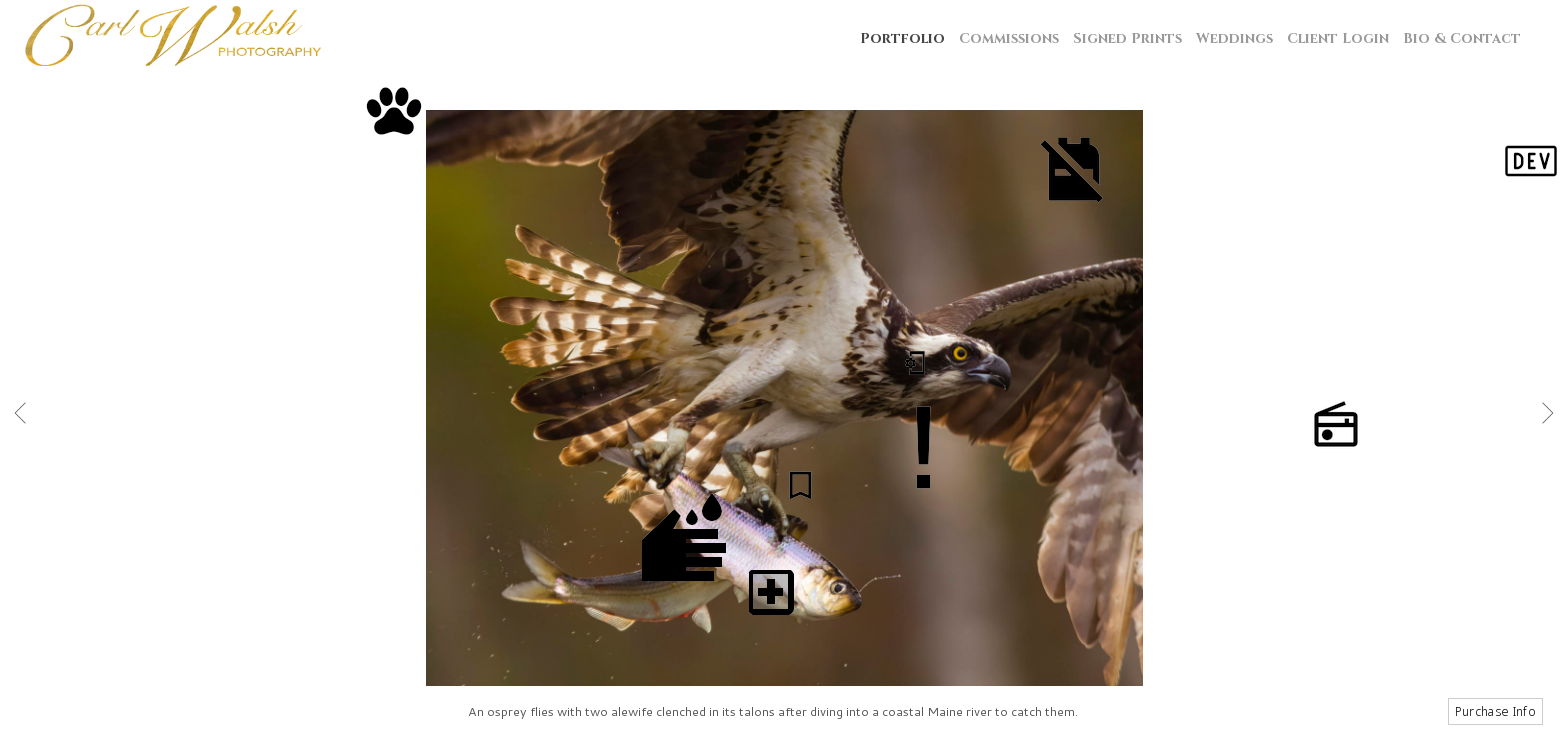 This screenshot has width=1568, height=756. Describe the element at coordinates (394, 111) in the screenshot. I see `access pet-related features or settings` at that location.